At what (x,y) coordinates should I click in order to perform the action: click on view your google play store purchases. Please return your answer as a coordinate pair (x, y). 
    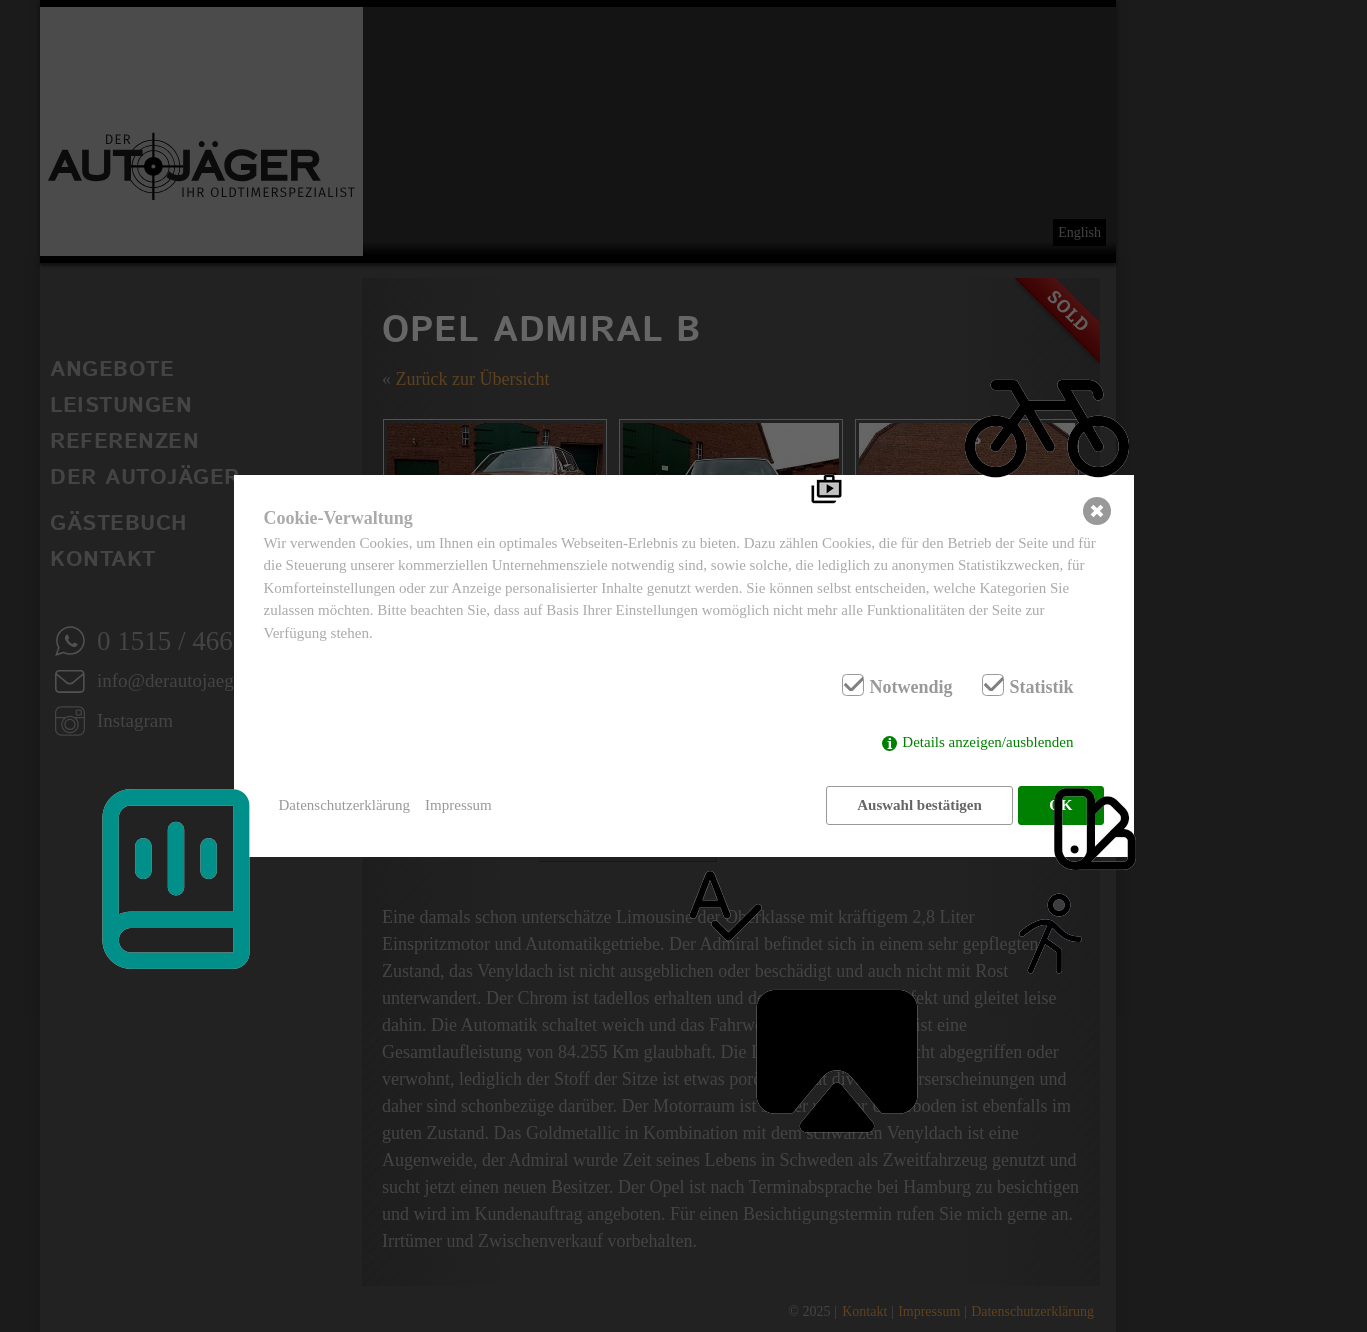
    Looking at the image, I should click on (826, 489).